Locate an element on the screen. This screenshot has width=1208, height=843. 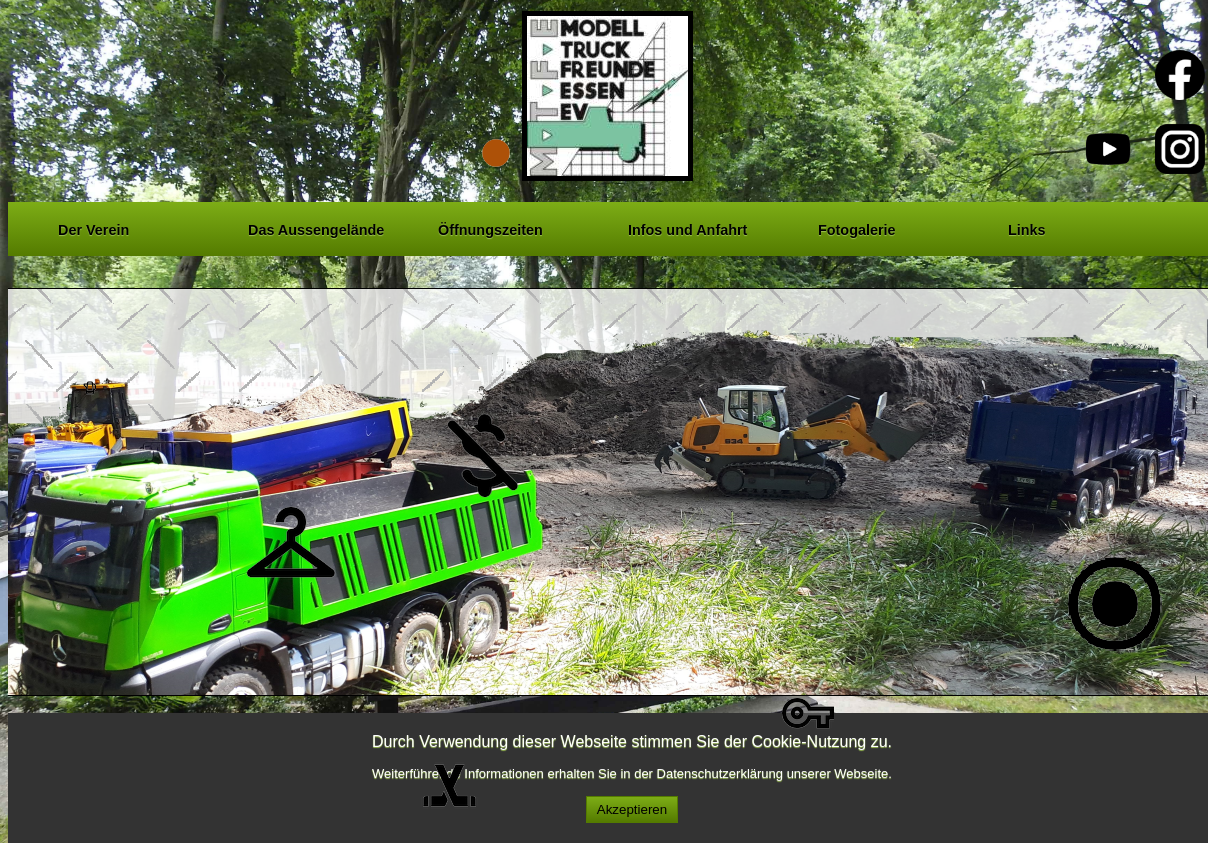
access wardrobe or clothing options is located at coordinates (291, 542).